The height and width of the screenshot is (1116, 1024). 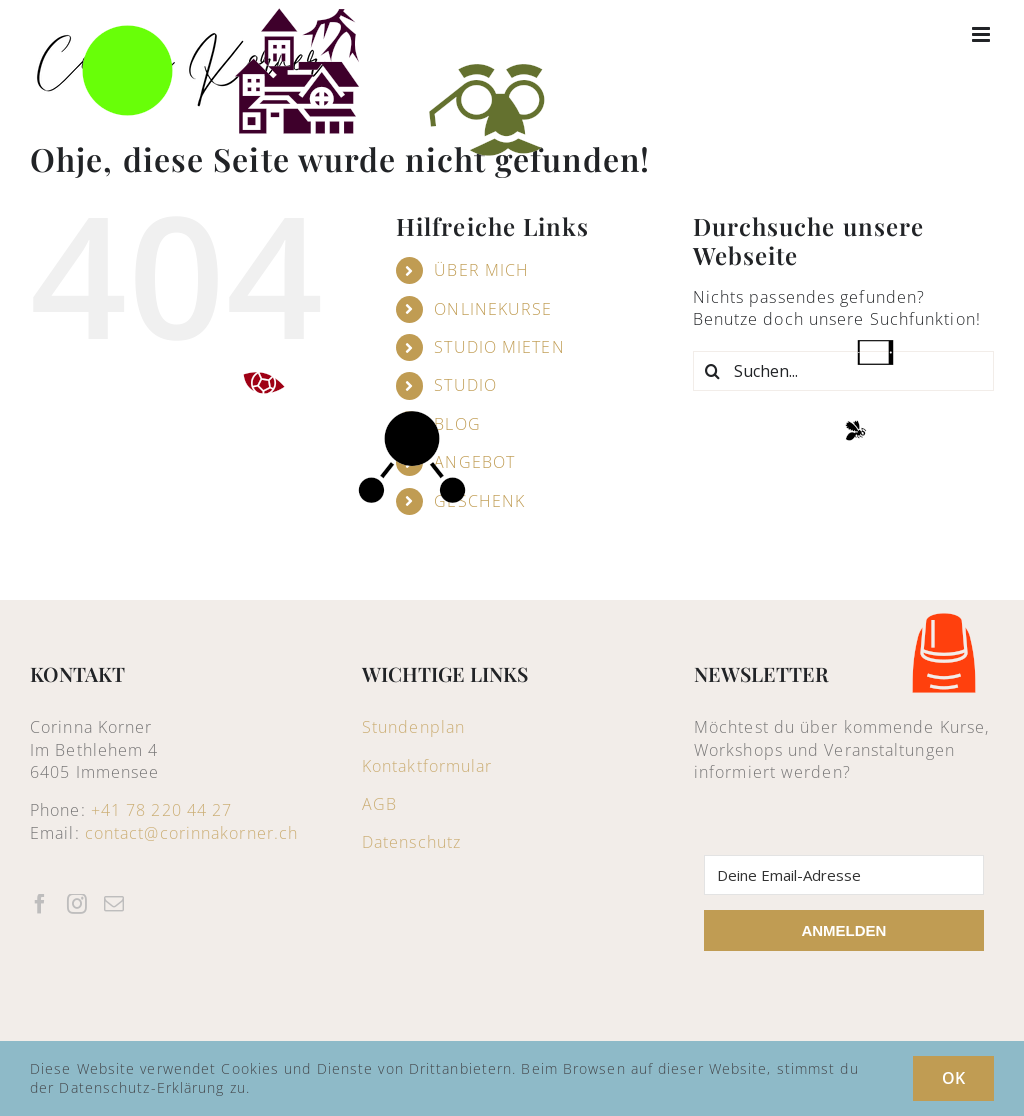 I want to click on activate enhanced vision or perception ability, so click(x=264, y=384).